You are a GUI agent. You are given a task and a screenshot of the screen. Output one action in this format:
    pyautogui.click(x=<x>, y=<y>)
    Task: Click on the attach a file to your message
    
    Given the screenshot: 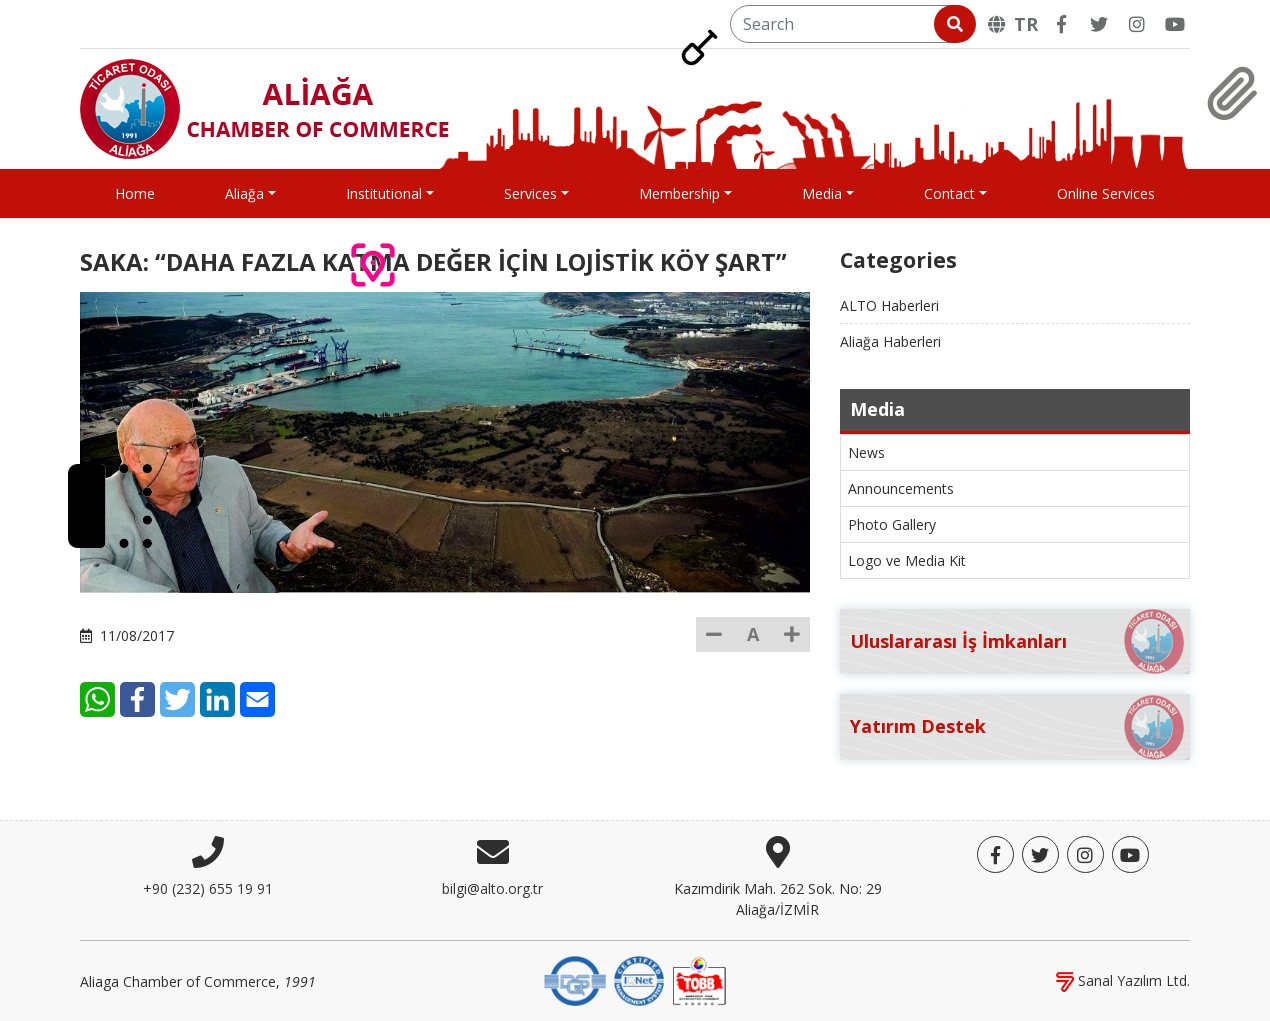 What is the action you would take?
    pyautogui.click(x=1231, y=92)
    